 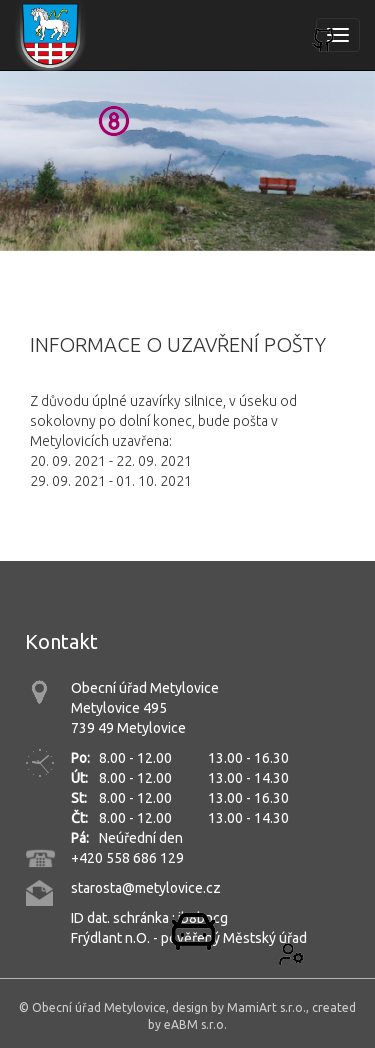 I want to click on indicates step 8 in a numbered process, so click(x=114, y=121).